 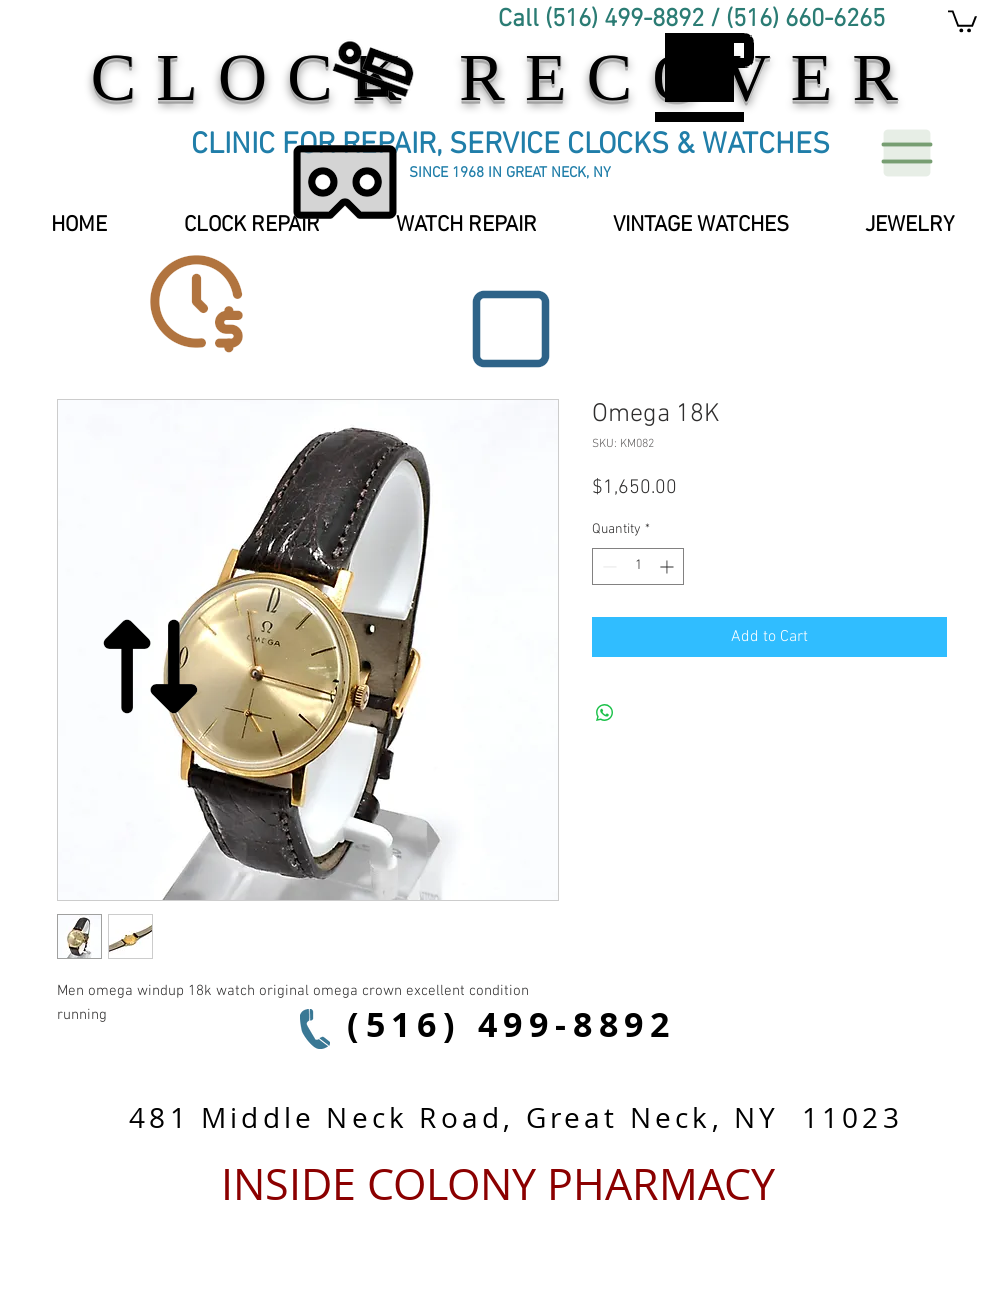 What do you see at coordinates (704, 77) in the screenshot?
I see `find nearby coffee shops or cafes` at bounding box center [704, 77].